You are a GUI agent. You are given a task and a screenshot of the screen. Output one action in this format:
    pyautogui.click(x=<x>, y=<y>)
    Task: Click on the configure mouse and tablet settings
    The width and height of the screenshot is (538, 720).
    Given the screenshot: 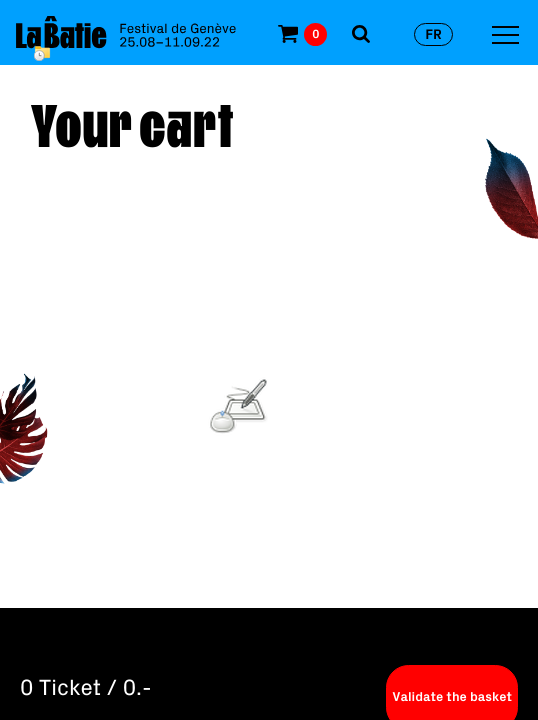 What is the action you would take?
    pyautogui.click(x=238, y=407)
    